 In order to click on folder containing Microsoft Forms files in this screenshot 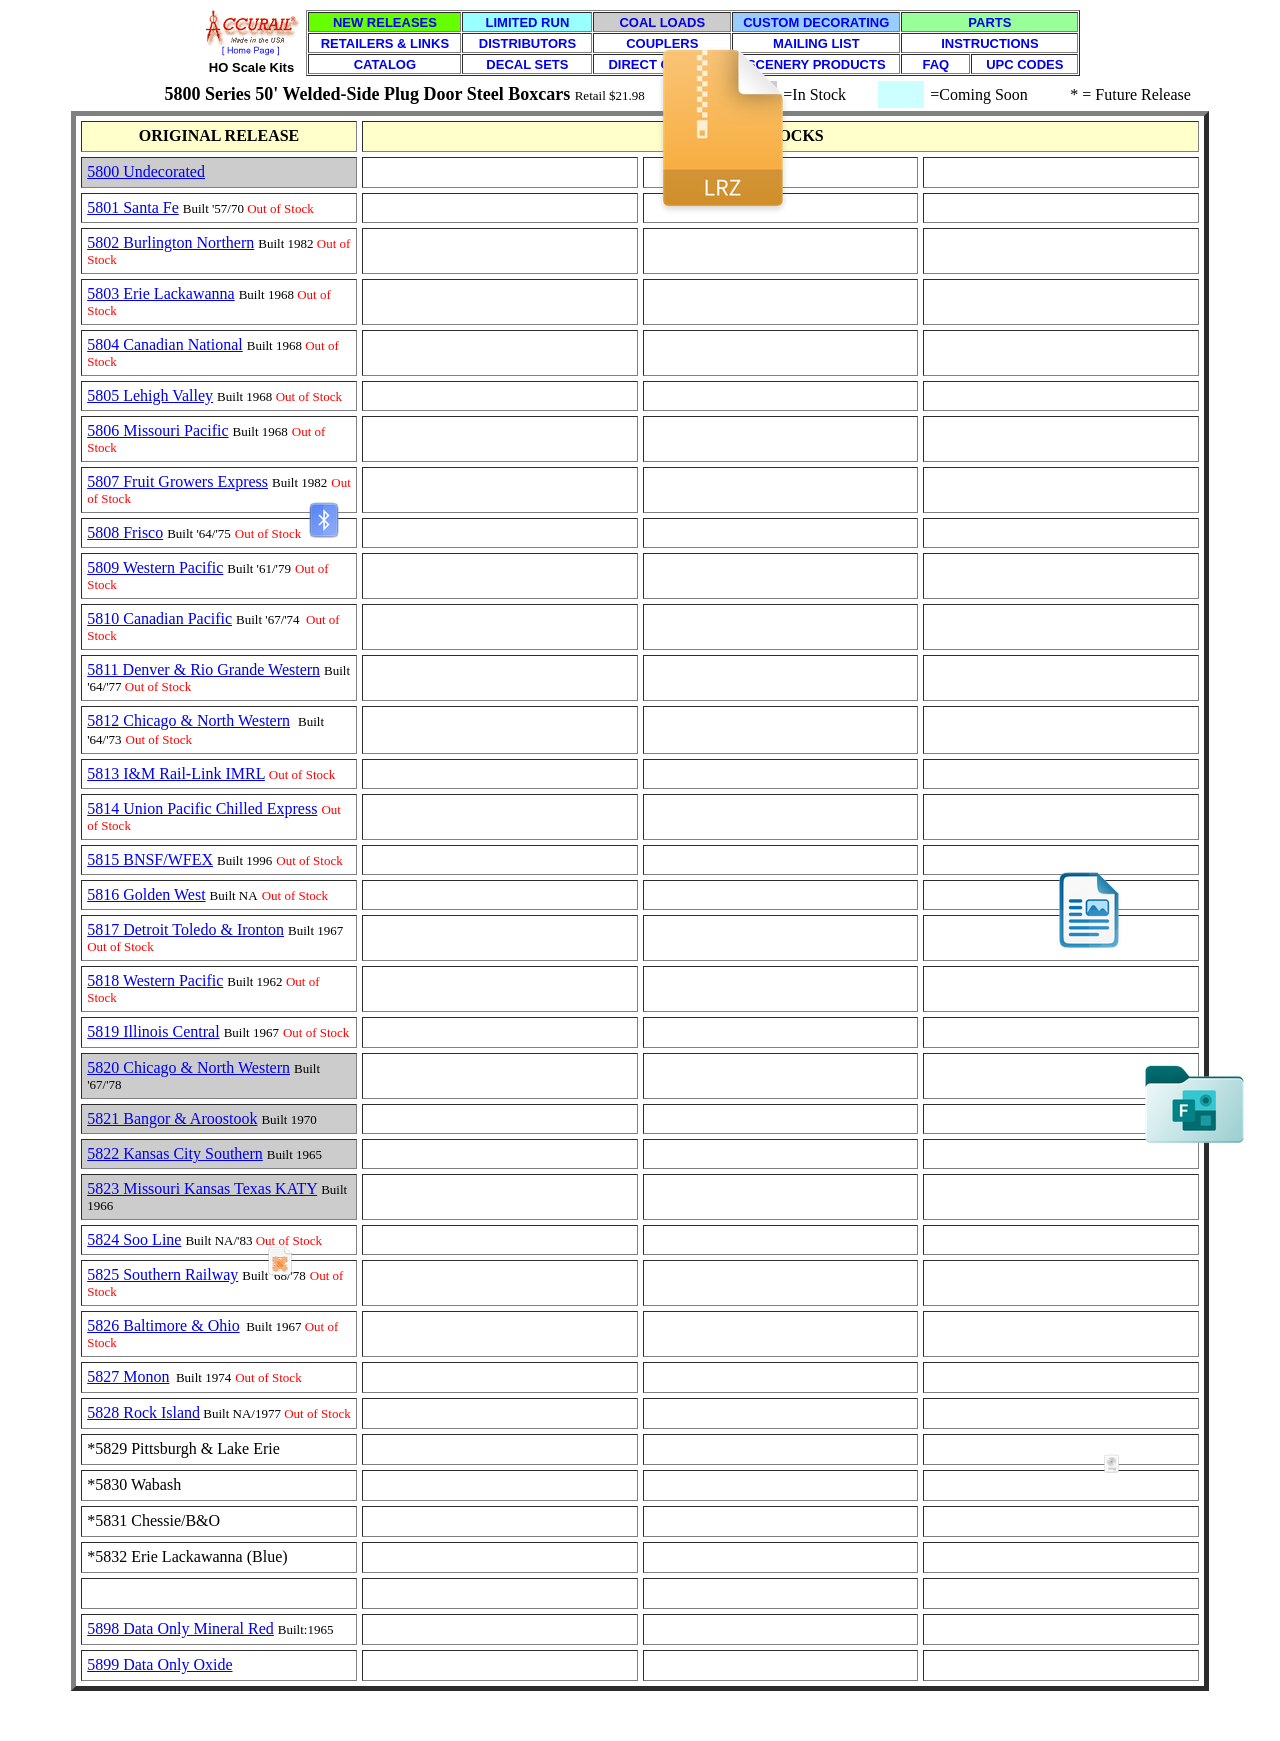, I will do `click(1194, 1107)`.